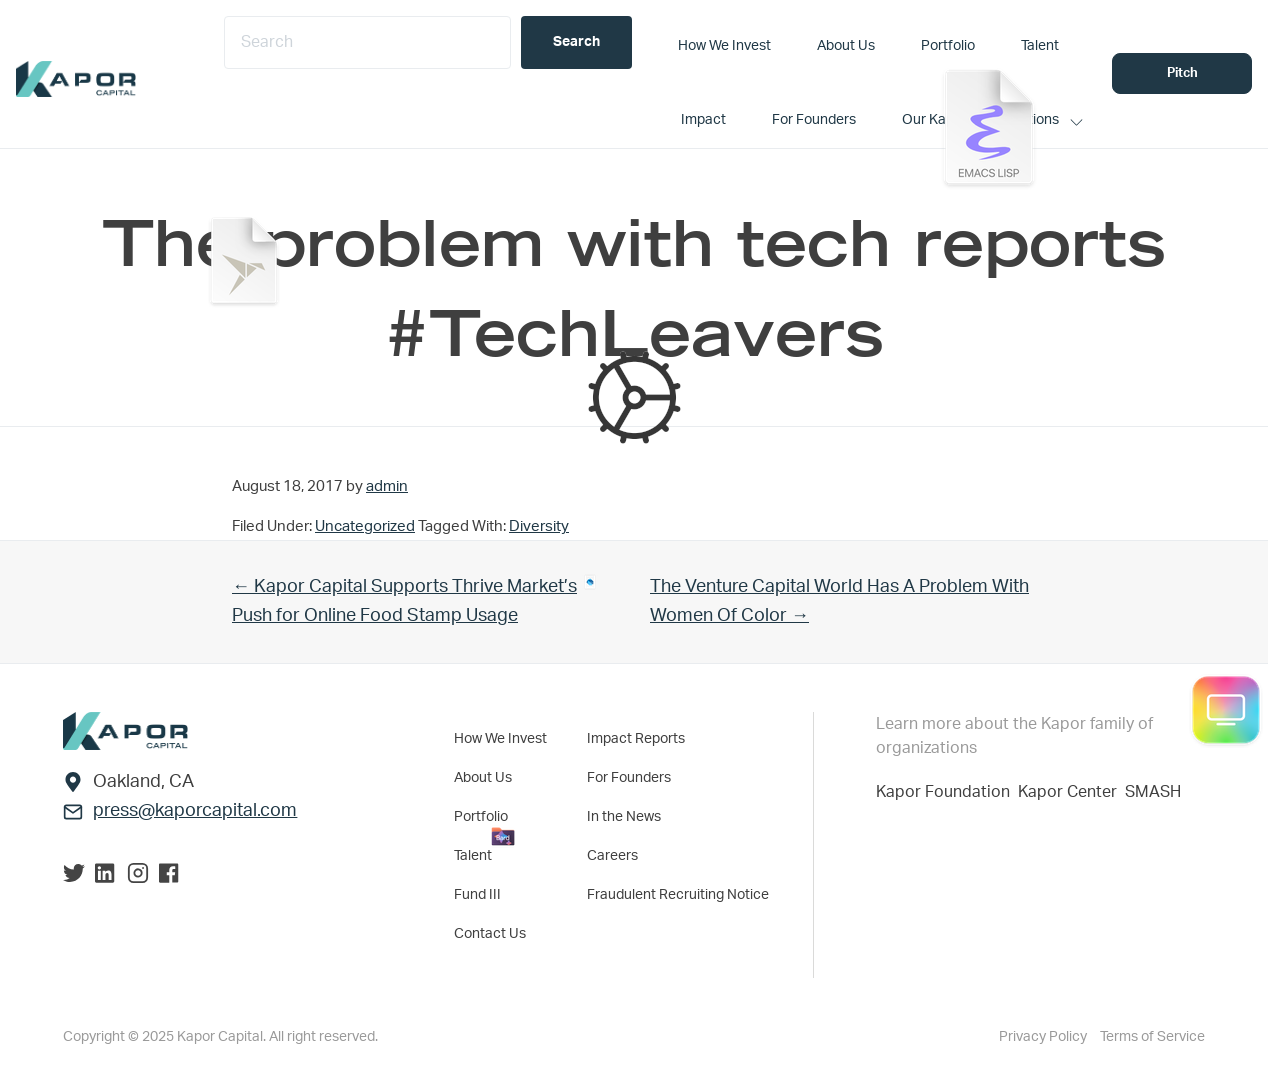 Image resolution: width=1268 pixels, height=1081 pixels. I want to click on folder containing Google Bard AI files, so click(503, 837).